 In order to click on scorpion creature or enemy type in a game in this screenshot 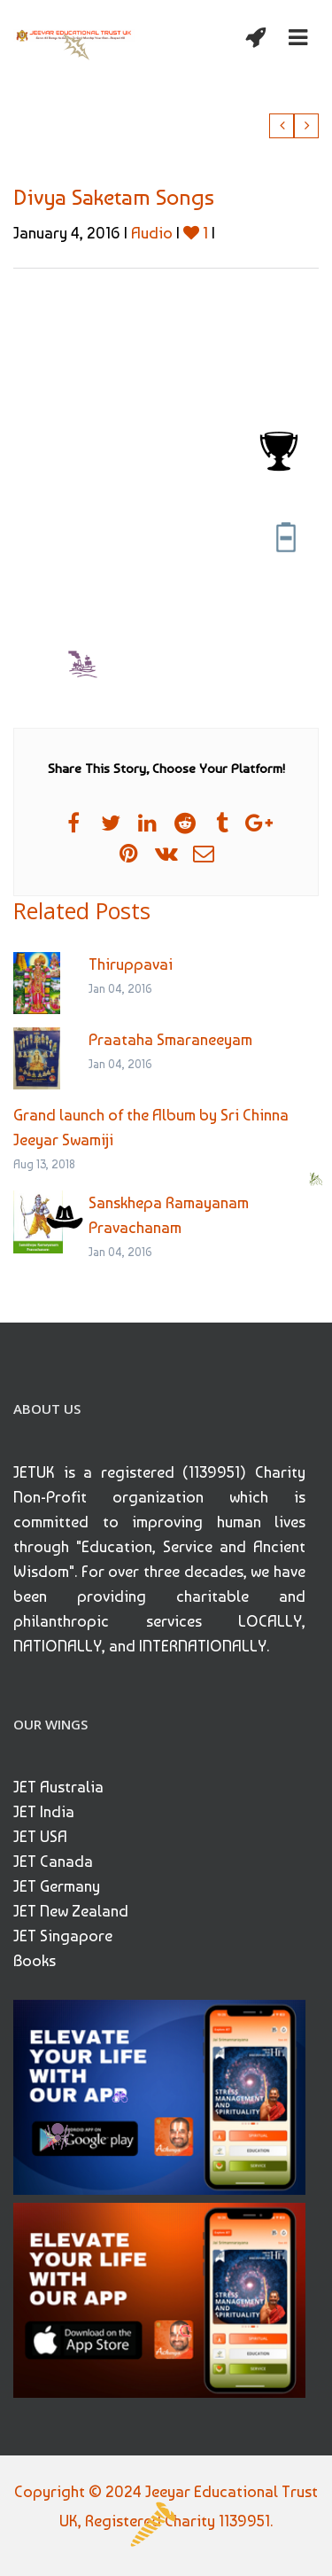, I will do `click(186, 2330)`.